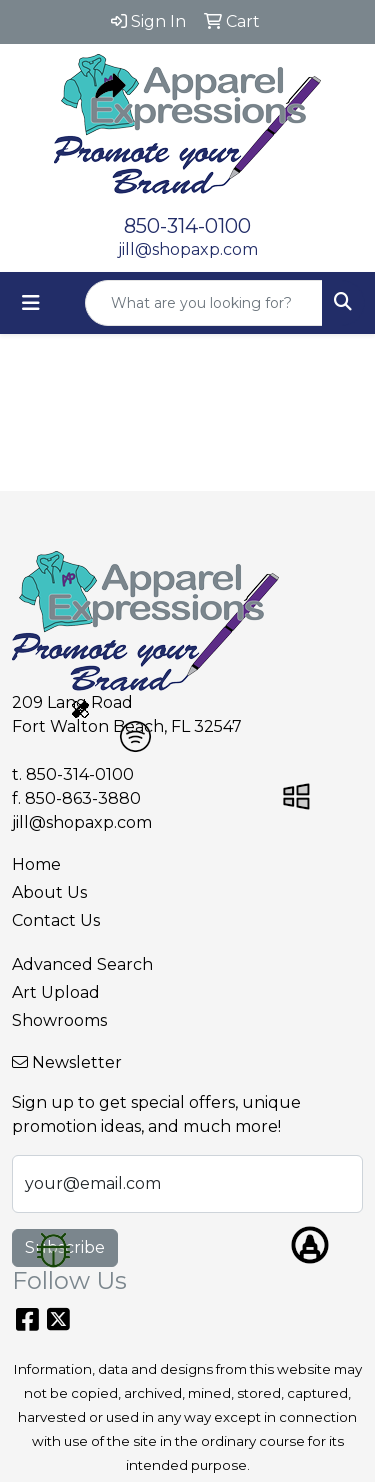 This screenshot has width=375, height=1482. What do you see at coordinates (135, 736) in the screenshot?
I see `open Spotify` at bounding box center [135, 736].